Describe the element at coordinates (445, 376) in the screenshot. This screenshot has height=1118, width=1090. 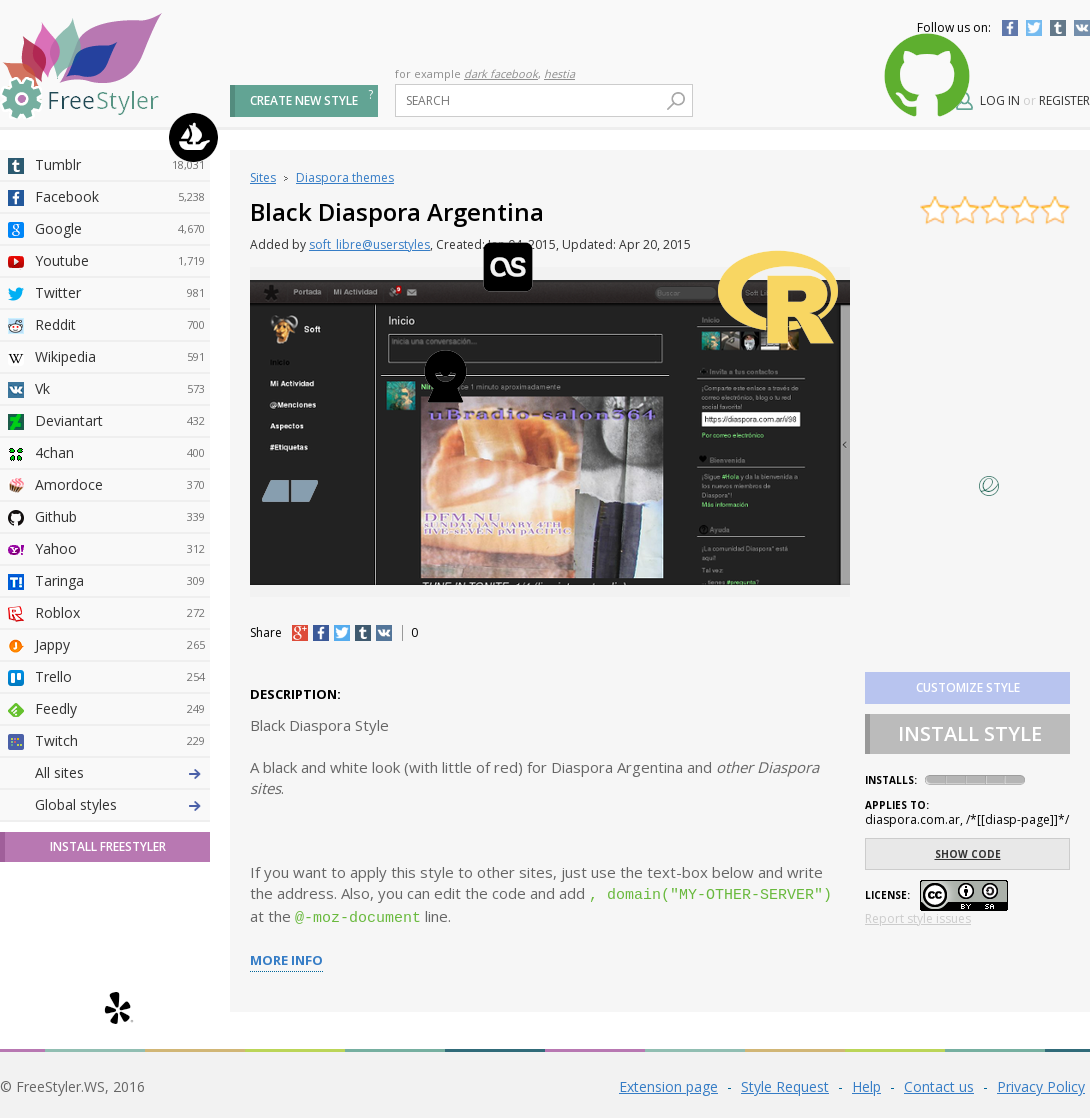
I see `view user profile` at that location.